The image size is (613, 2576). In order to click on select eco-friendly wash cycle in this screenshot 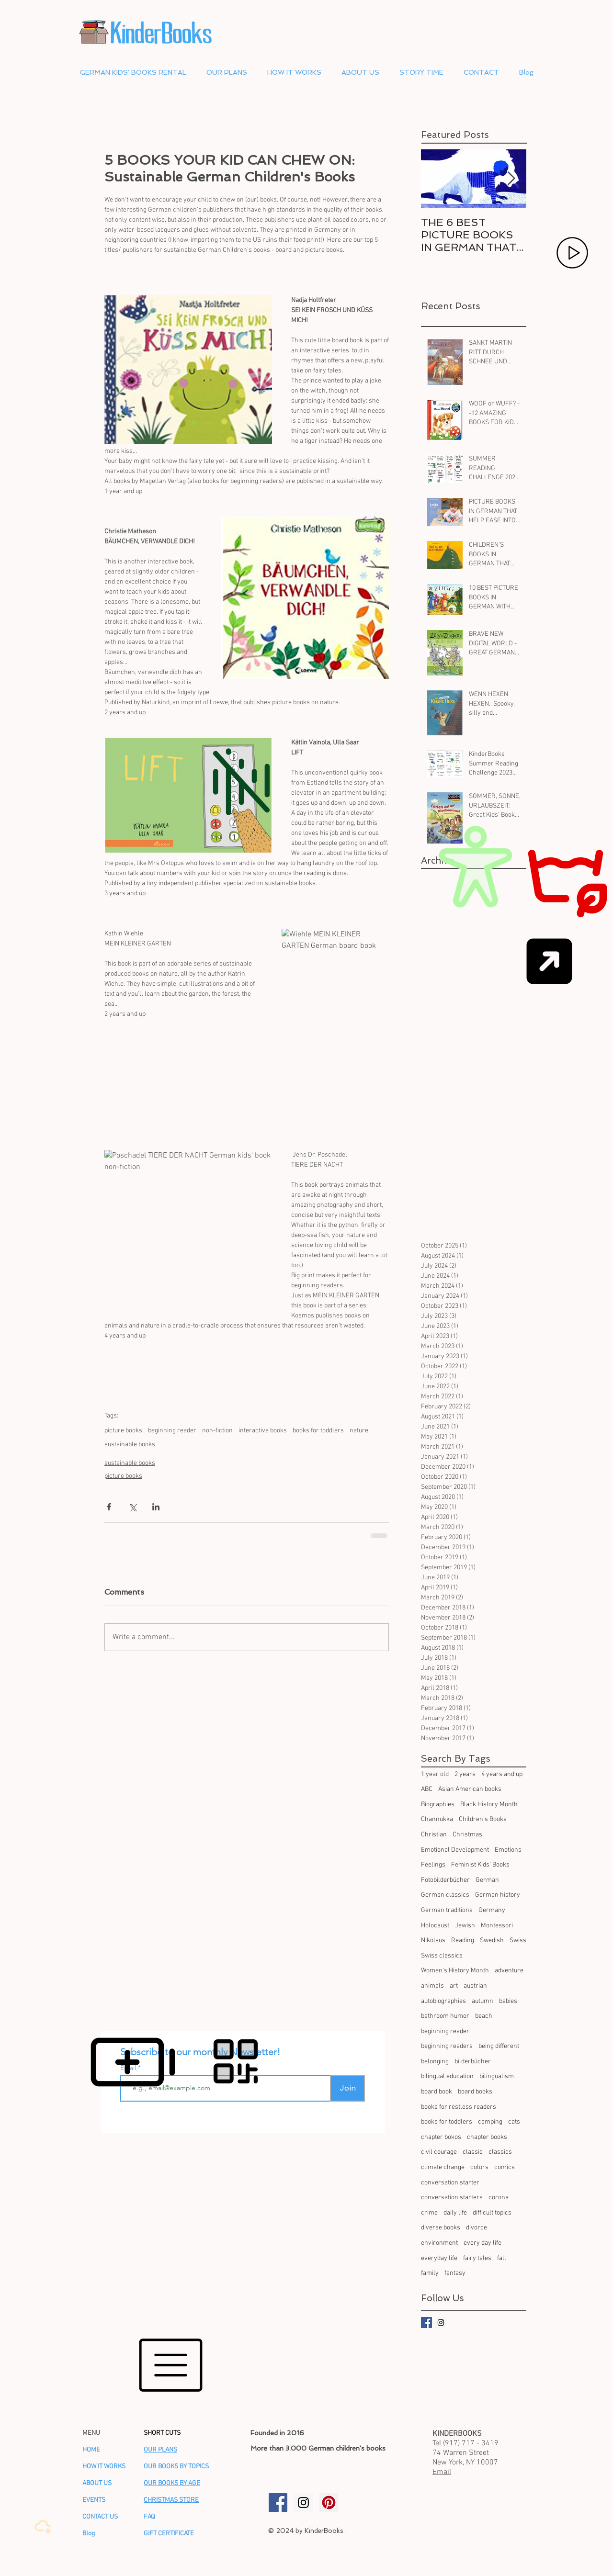, I will do `click(566, 876)`.